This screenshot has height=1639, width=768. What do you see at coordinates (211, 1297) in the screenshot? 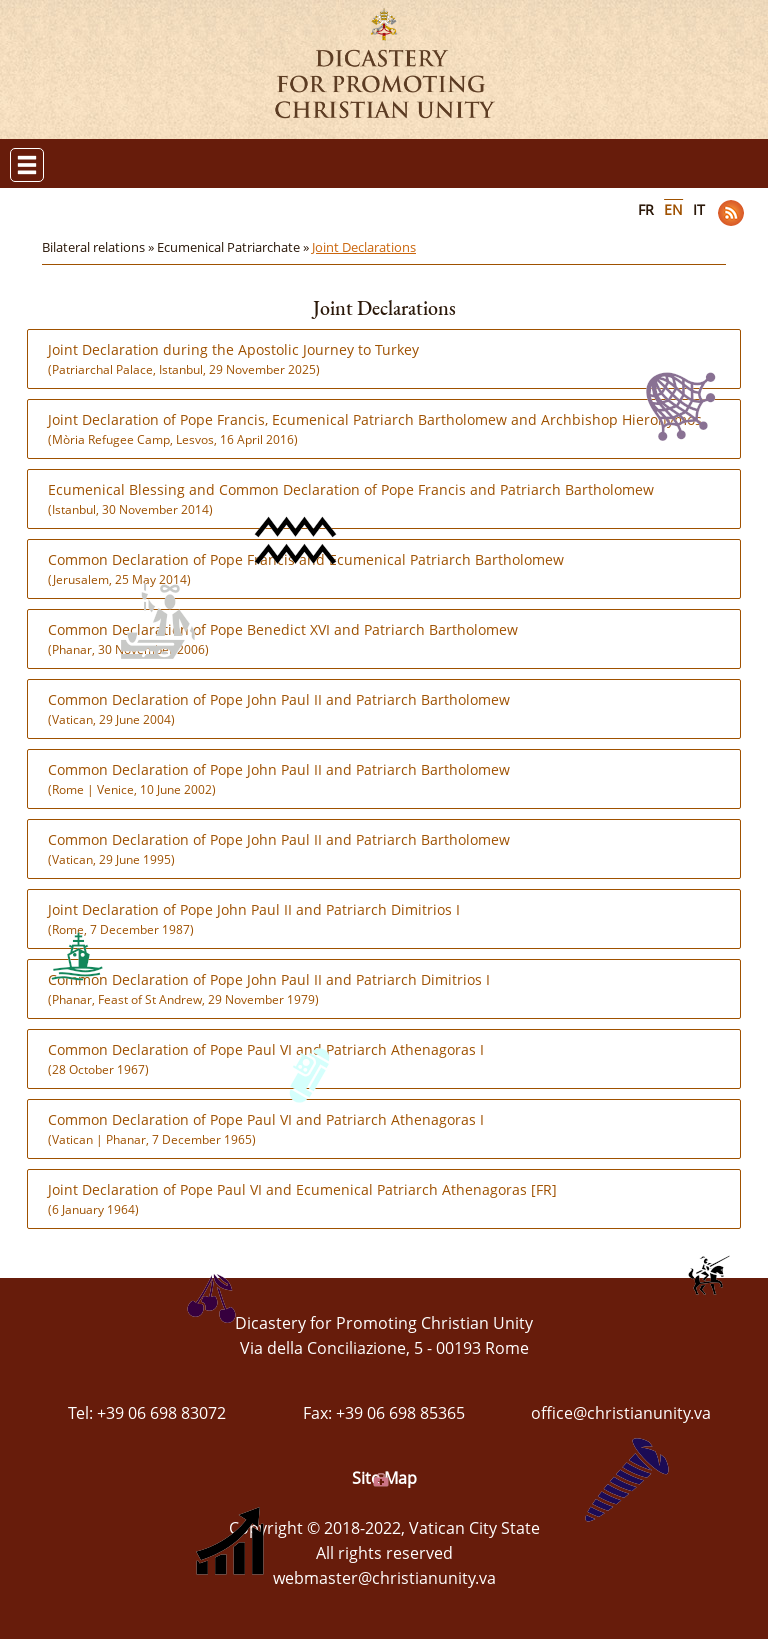
I see `indicates bonus or reward in a game` at bounding box center [211, 1297].